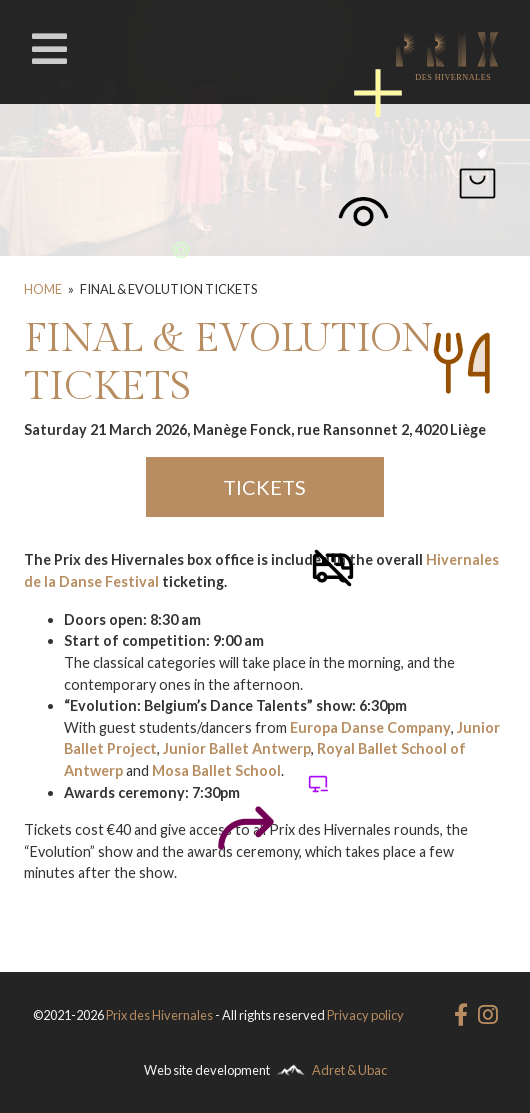 The image size is (530, 1113). Describe the element at coordinates (181, 250) in the screenshot. I see `sync data with cloud or server` at that location.